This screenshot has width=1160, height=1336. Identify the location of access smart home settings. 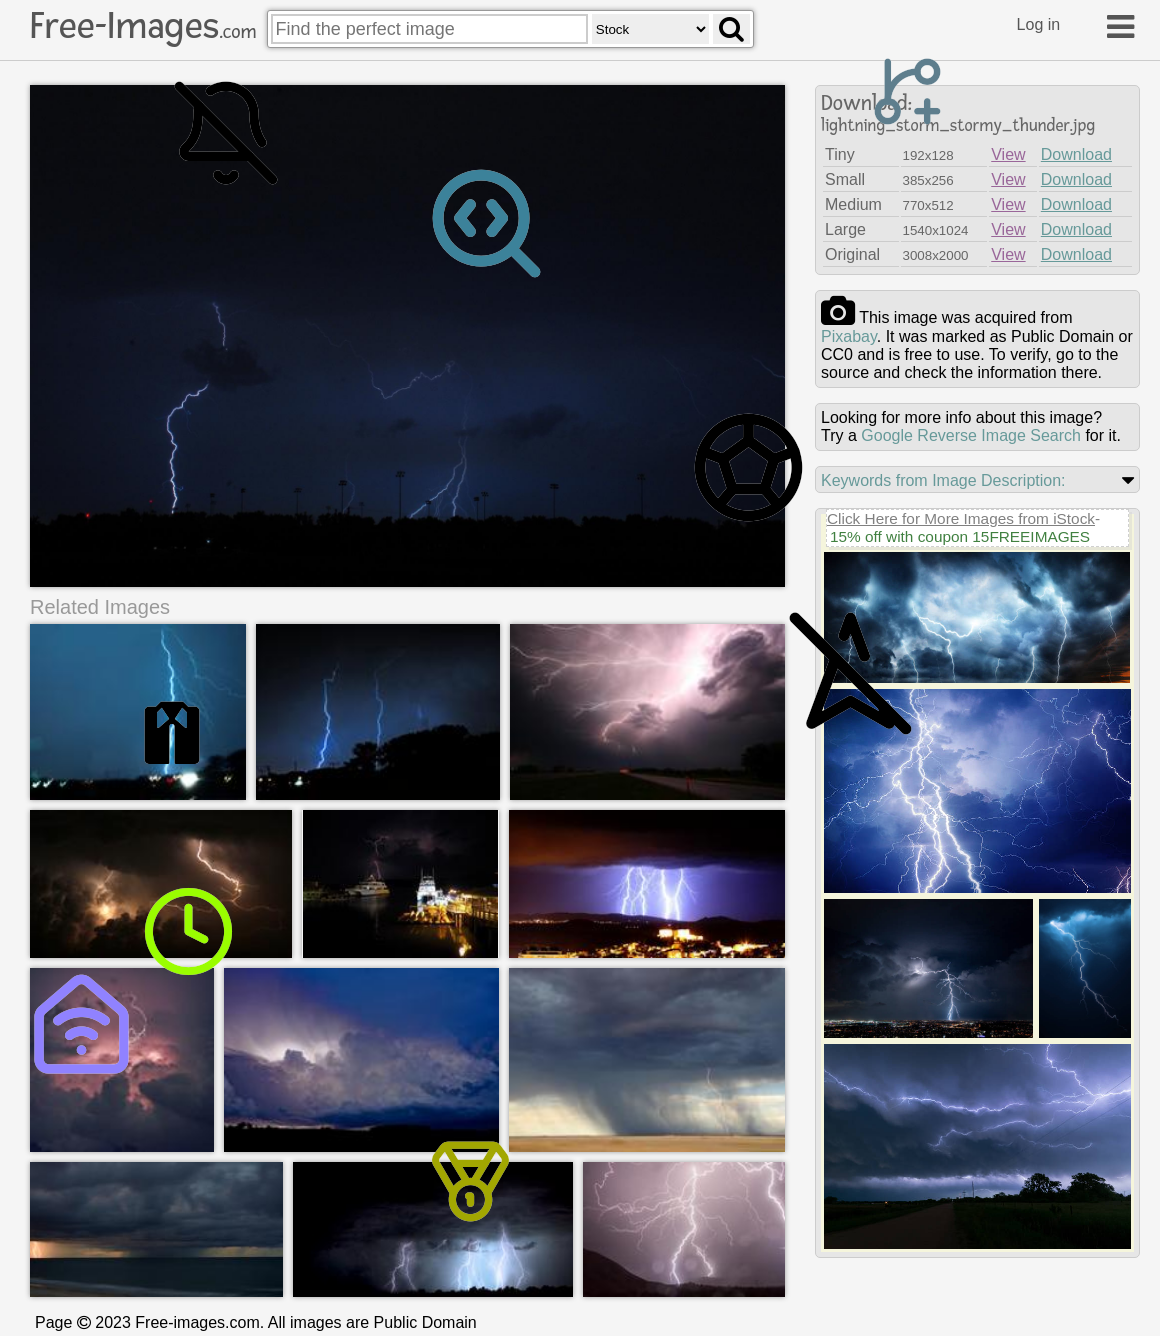
(81, 1026).